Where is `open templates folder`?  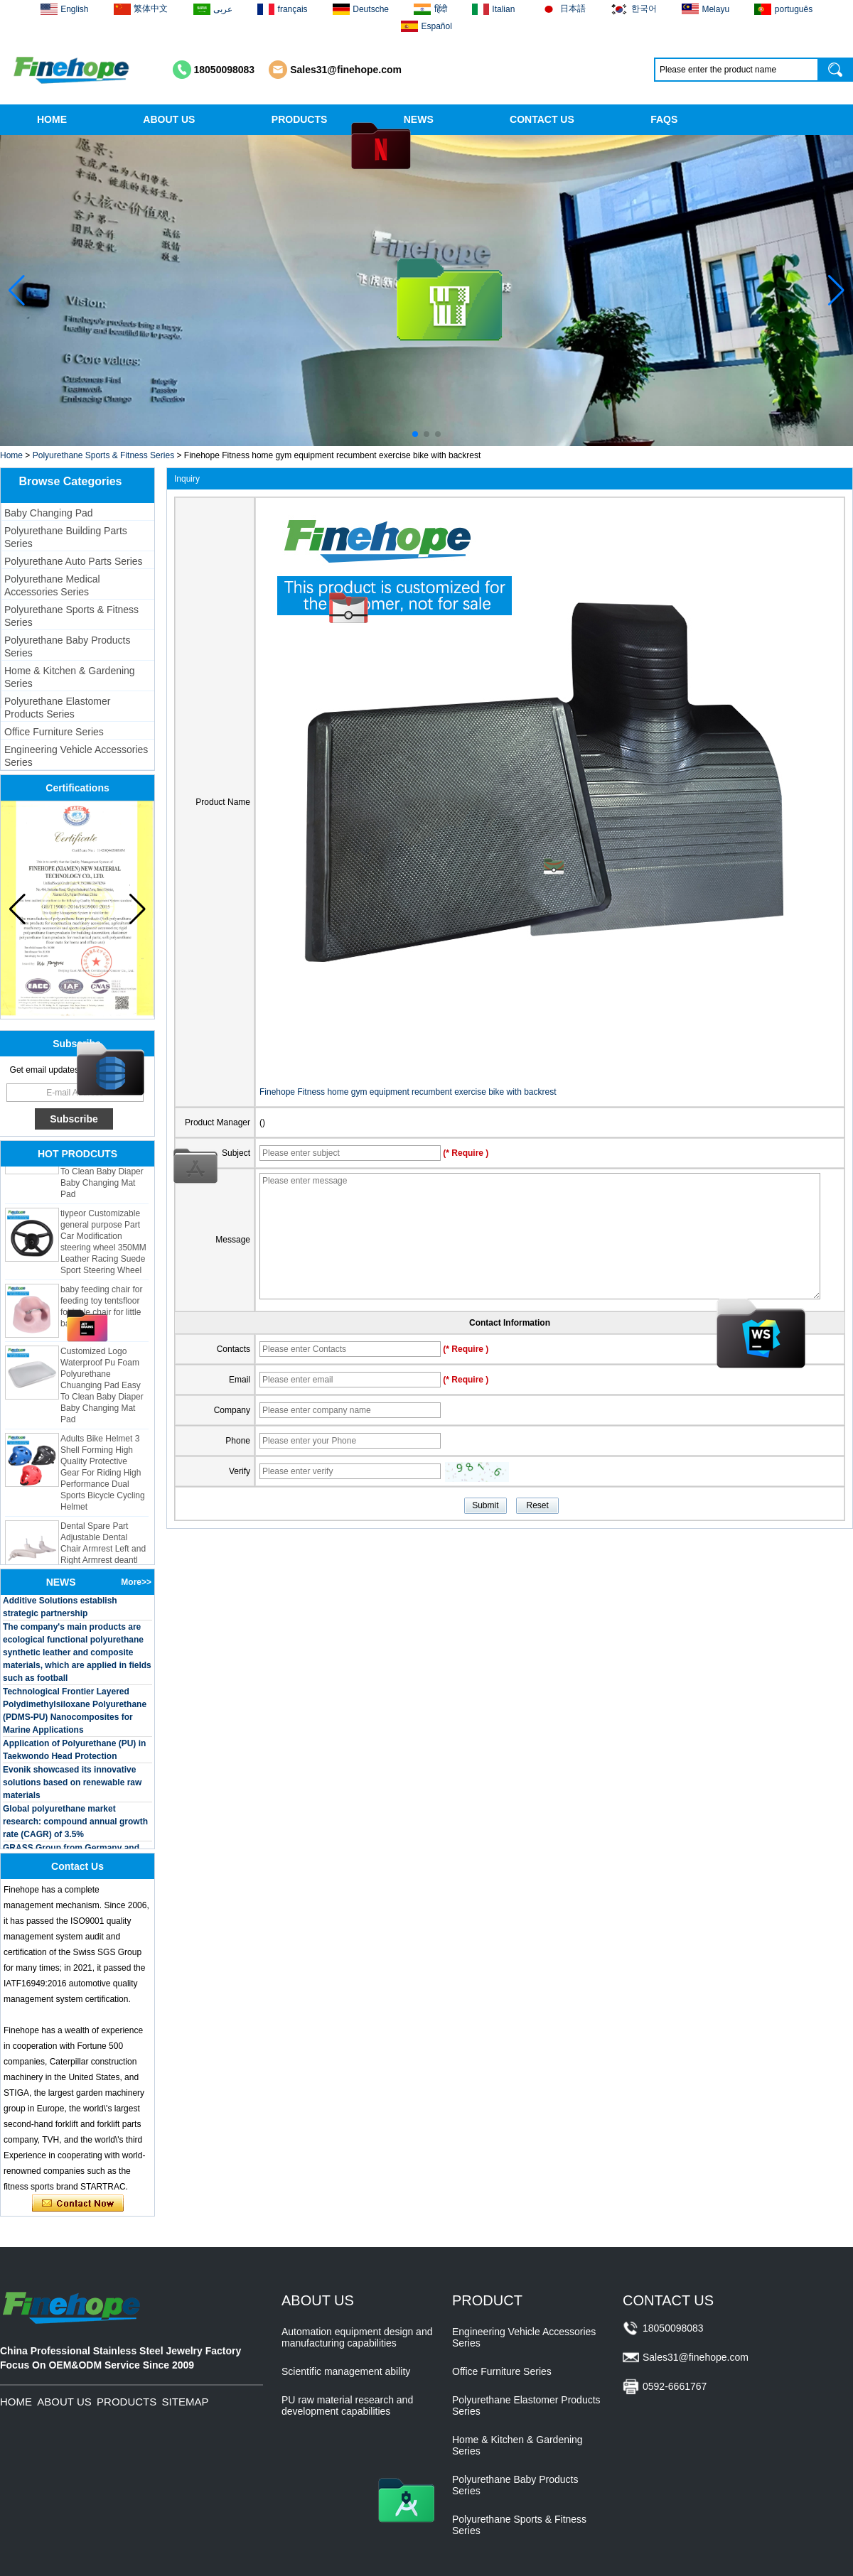
open templates folder is located at coordinates (195, 1166).